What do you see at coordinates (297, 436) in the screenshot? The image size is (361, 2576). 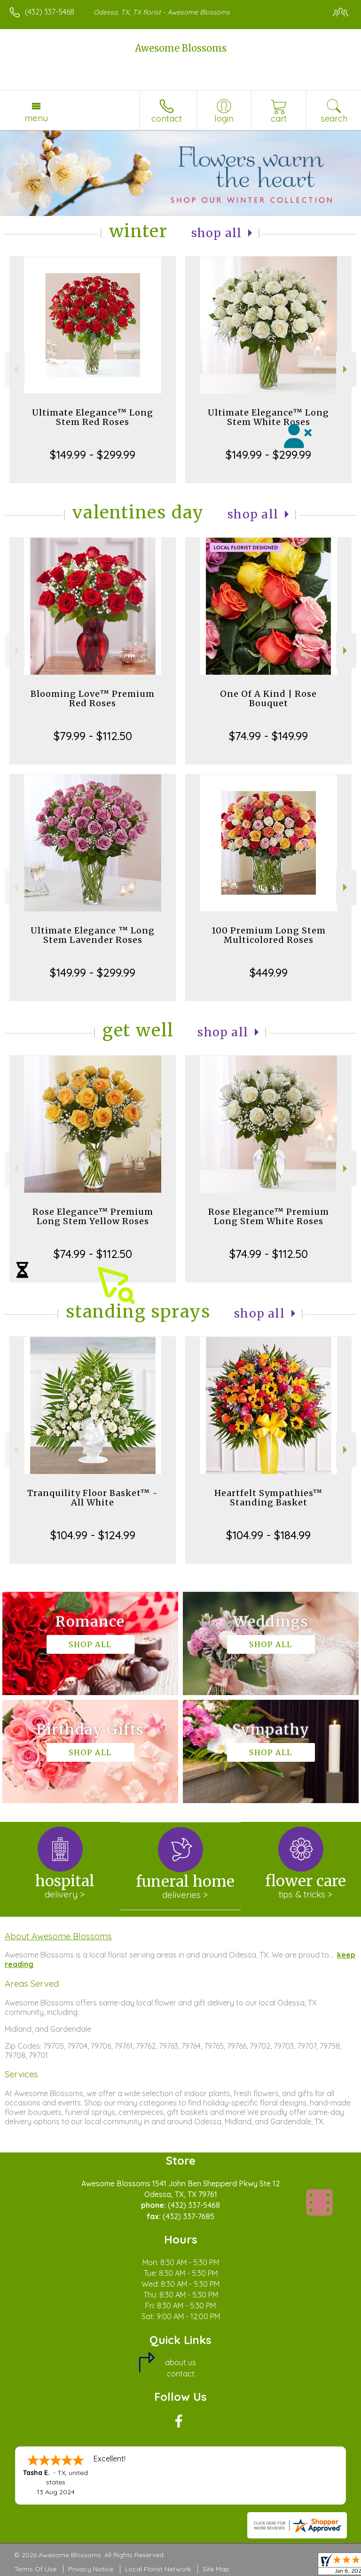 I see `remove a user from the list` at bounding box center [297, 436].